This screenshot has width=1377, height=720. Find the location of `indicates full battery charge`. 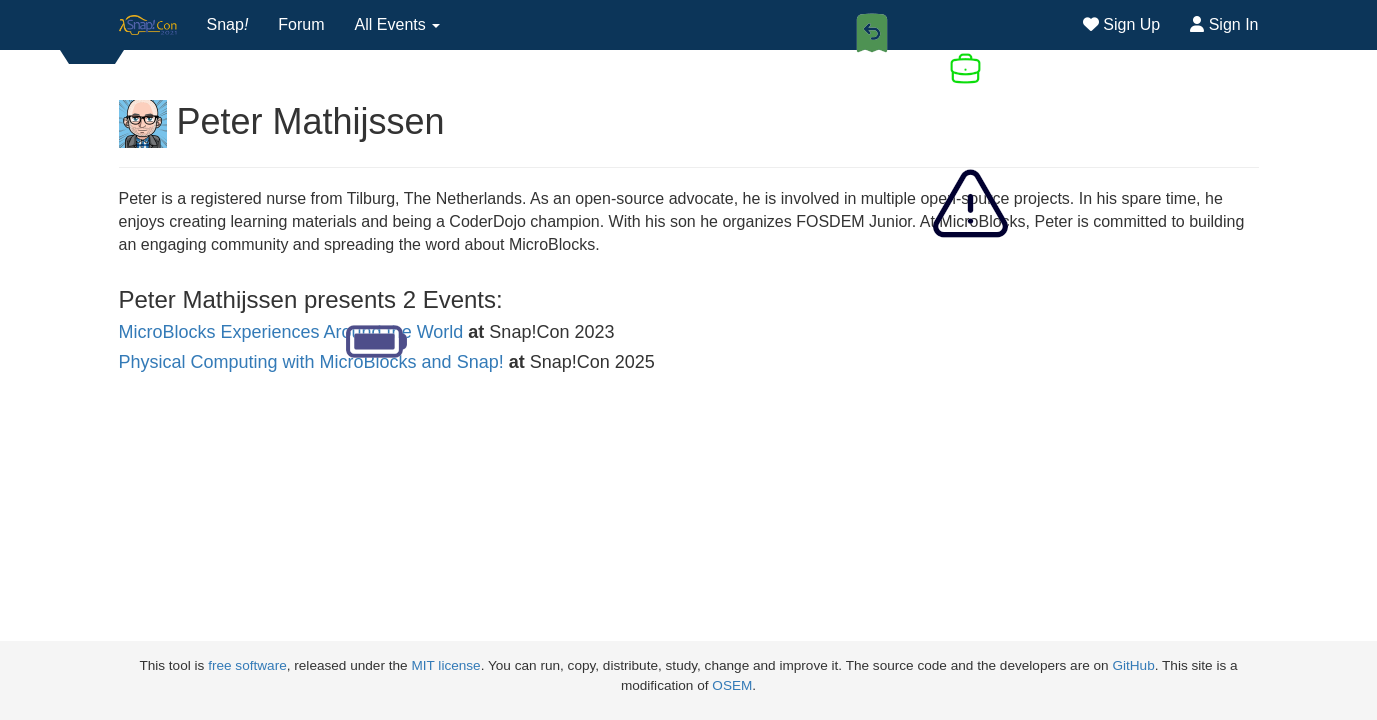

indicates full battery charge is located at coordinates (376, 339).